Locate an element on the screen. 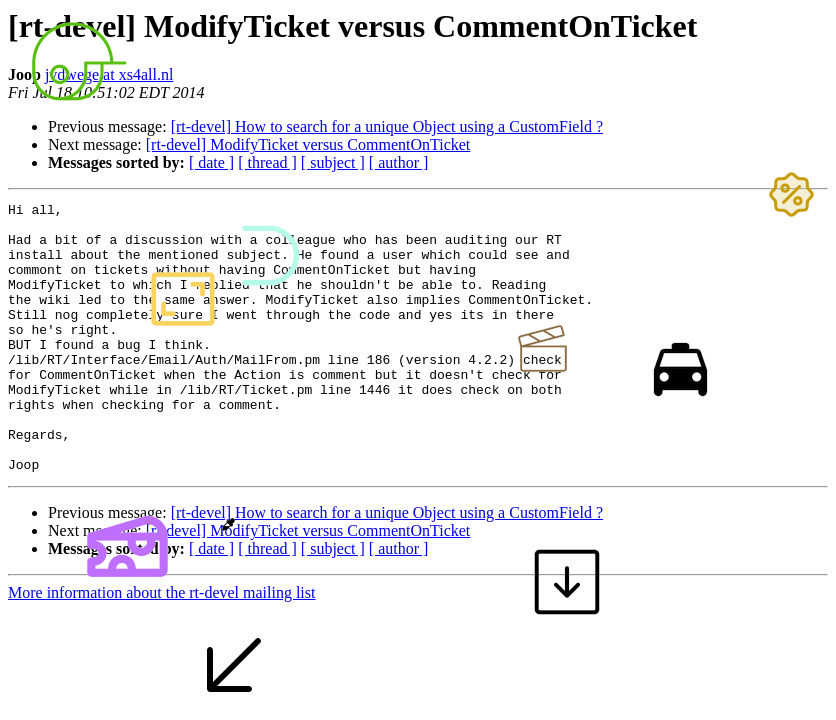  view available discounts or promotions is located at coordinates (791, 194).